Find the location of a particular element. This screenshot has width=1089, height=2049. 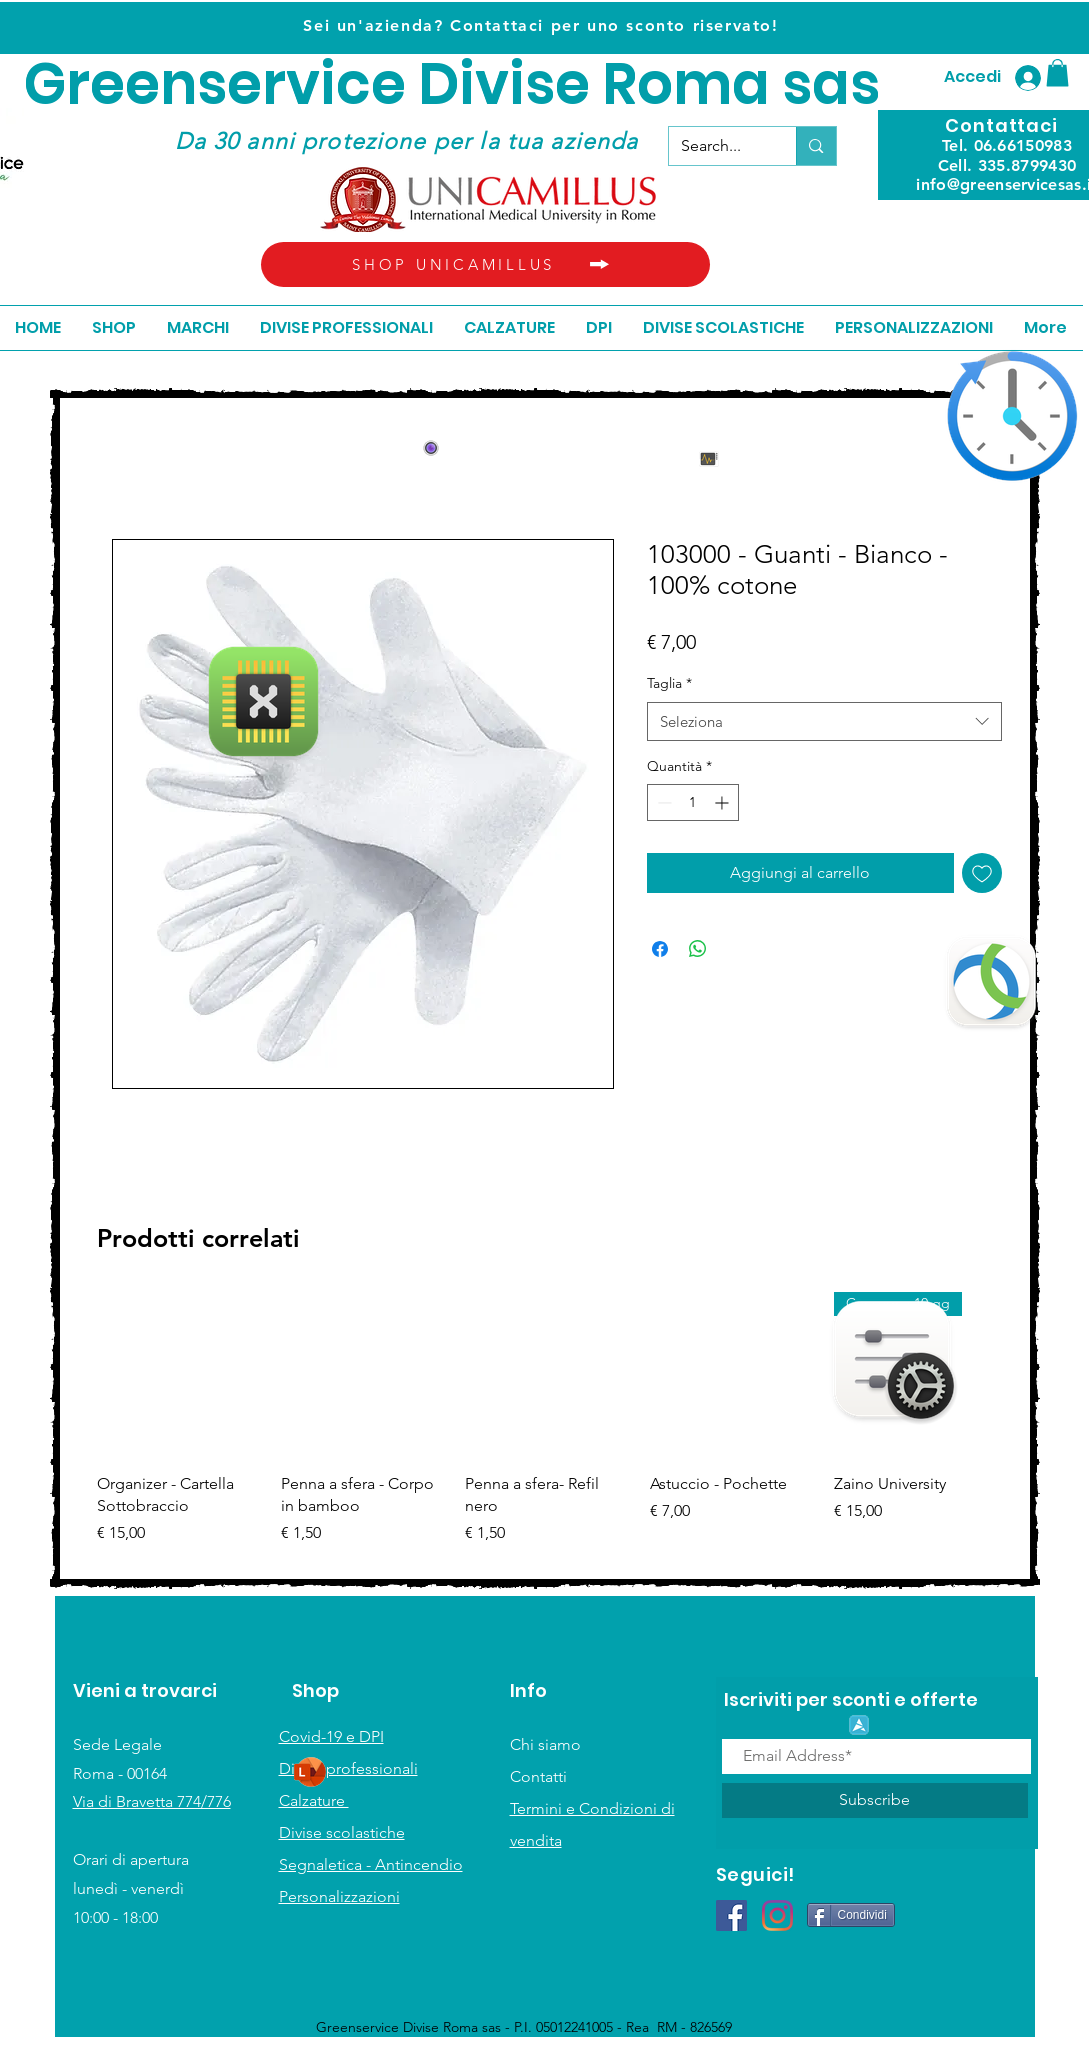

open the camera app is located at coordinates (431, 448).